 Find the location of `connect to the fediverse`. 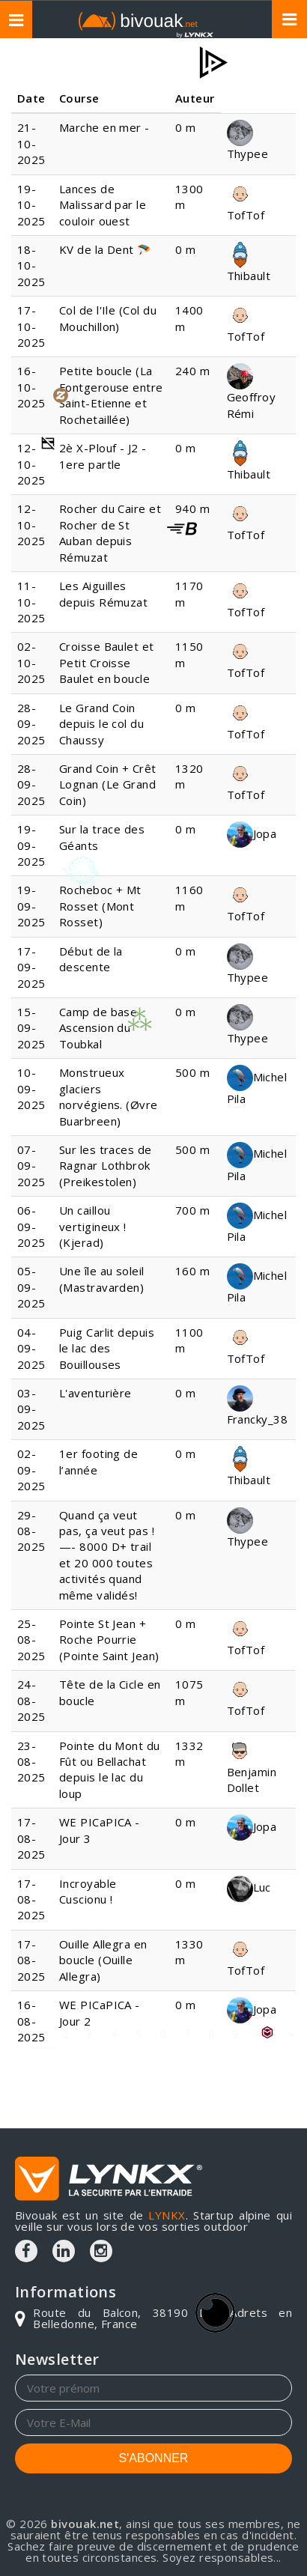

connect to the fediverse is located at coordinates (139, 1019).